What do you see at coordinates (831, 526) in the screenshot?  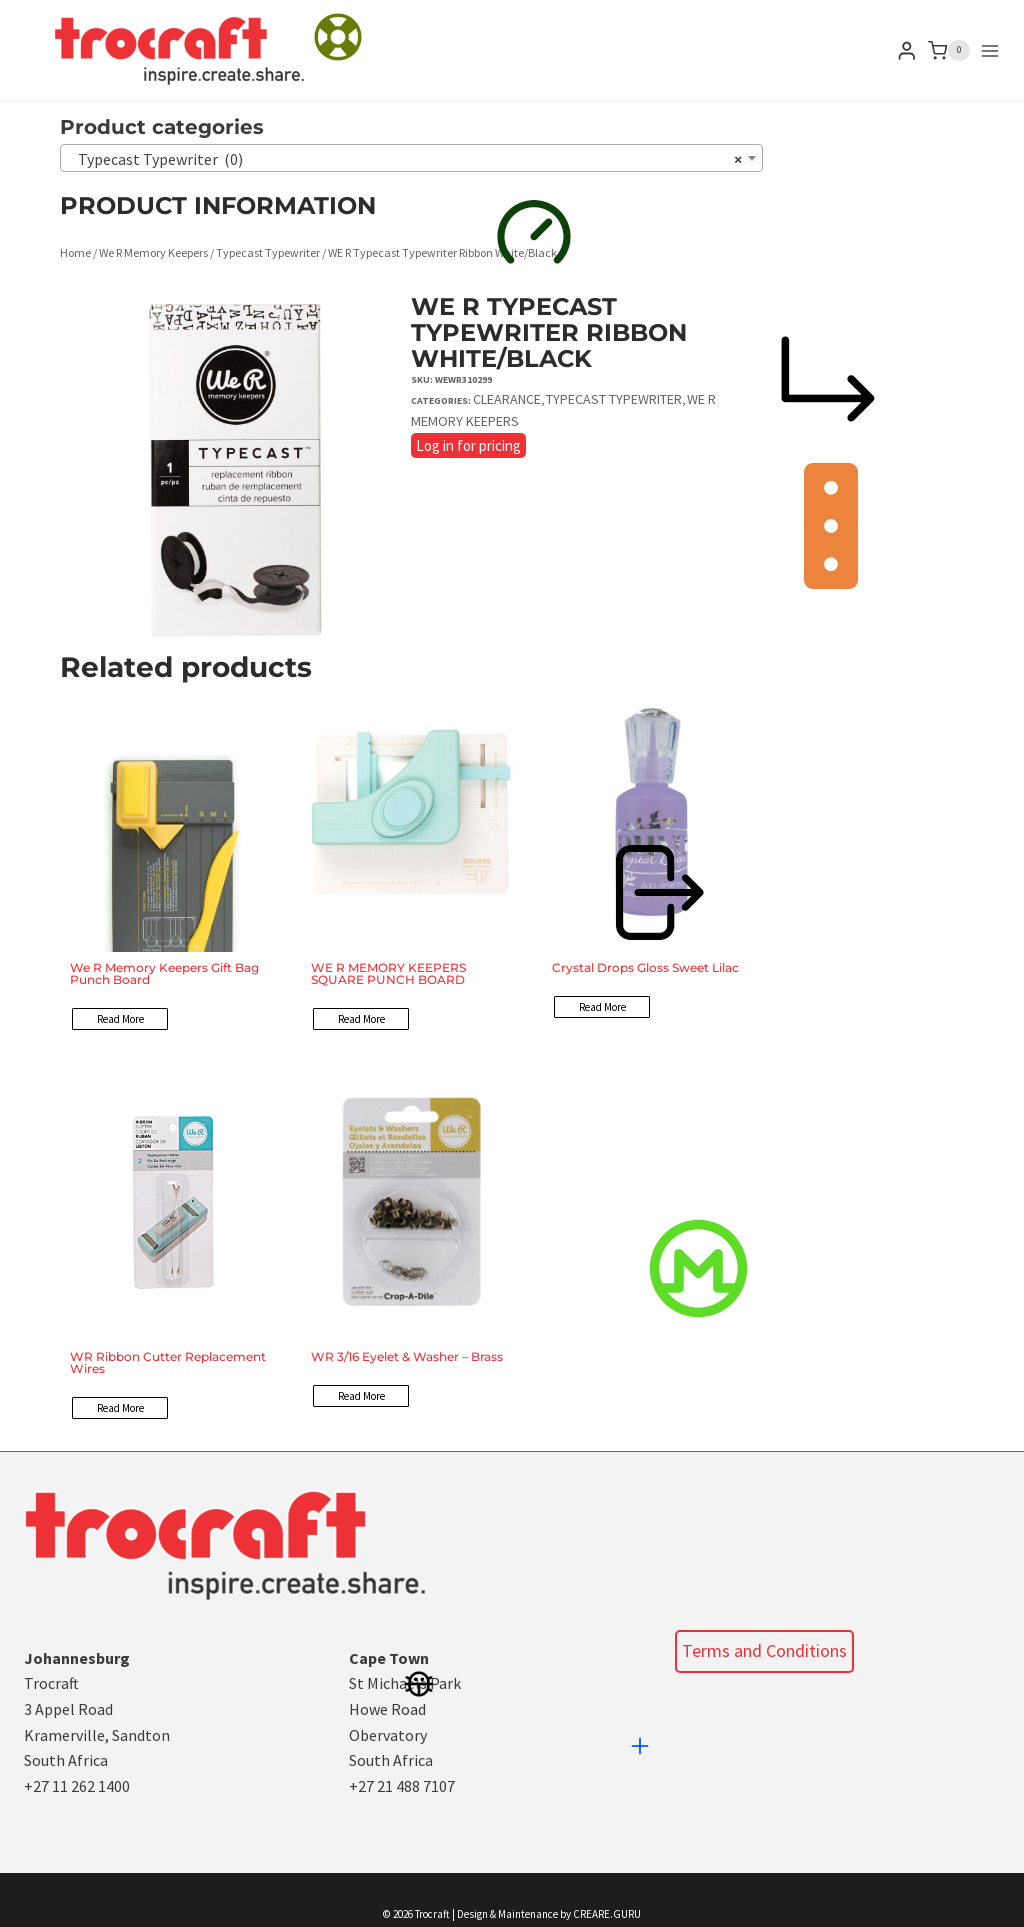 I see `open more options menu` at bounding box center [831, 526].